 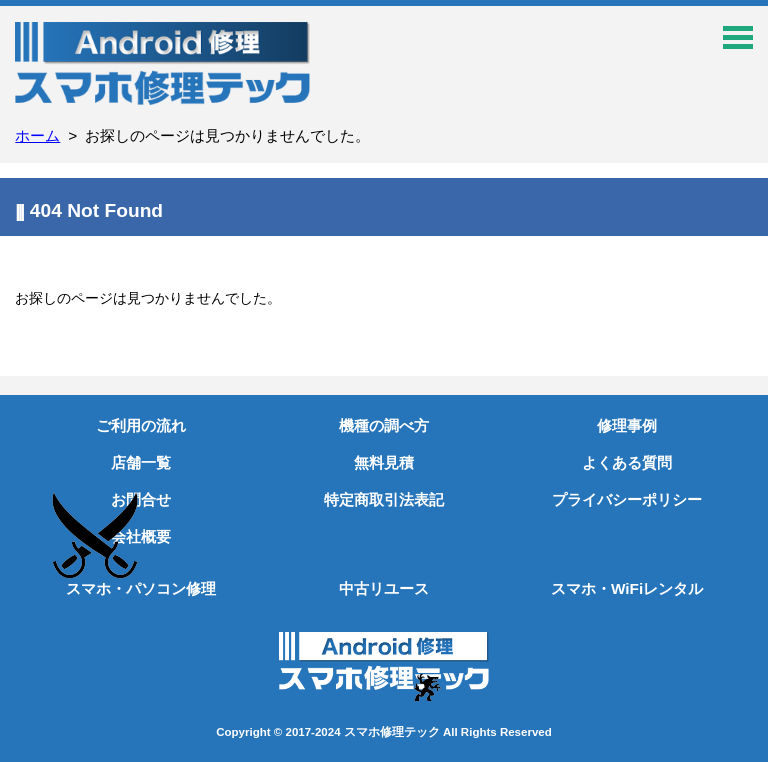 What do you see at coordinates (95, 535) in the screenshot?
I see `initiate combat or battle mode` at bounding box center [95, 535].